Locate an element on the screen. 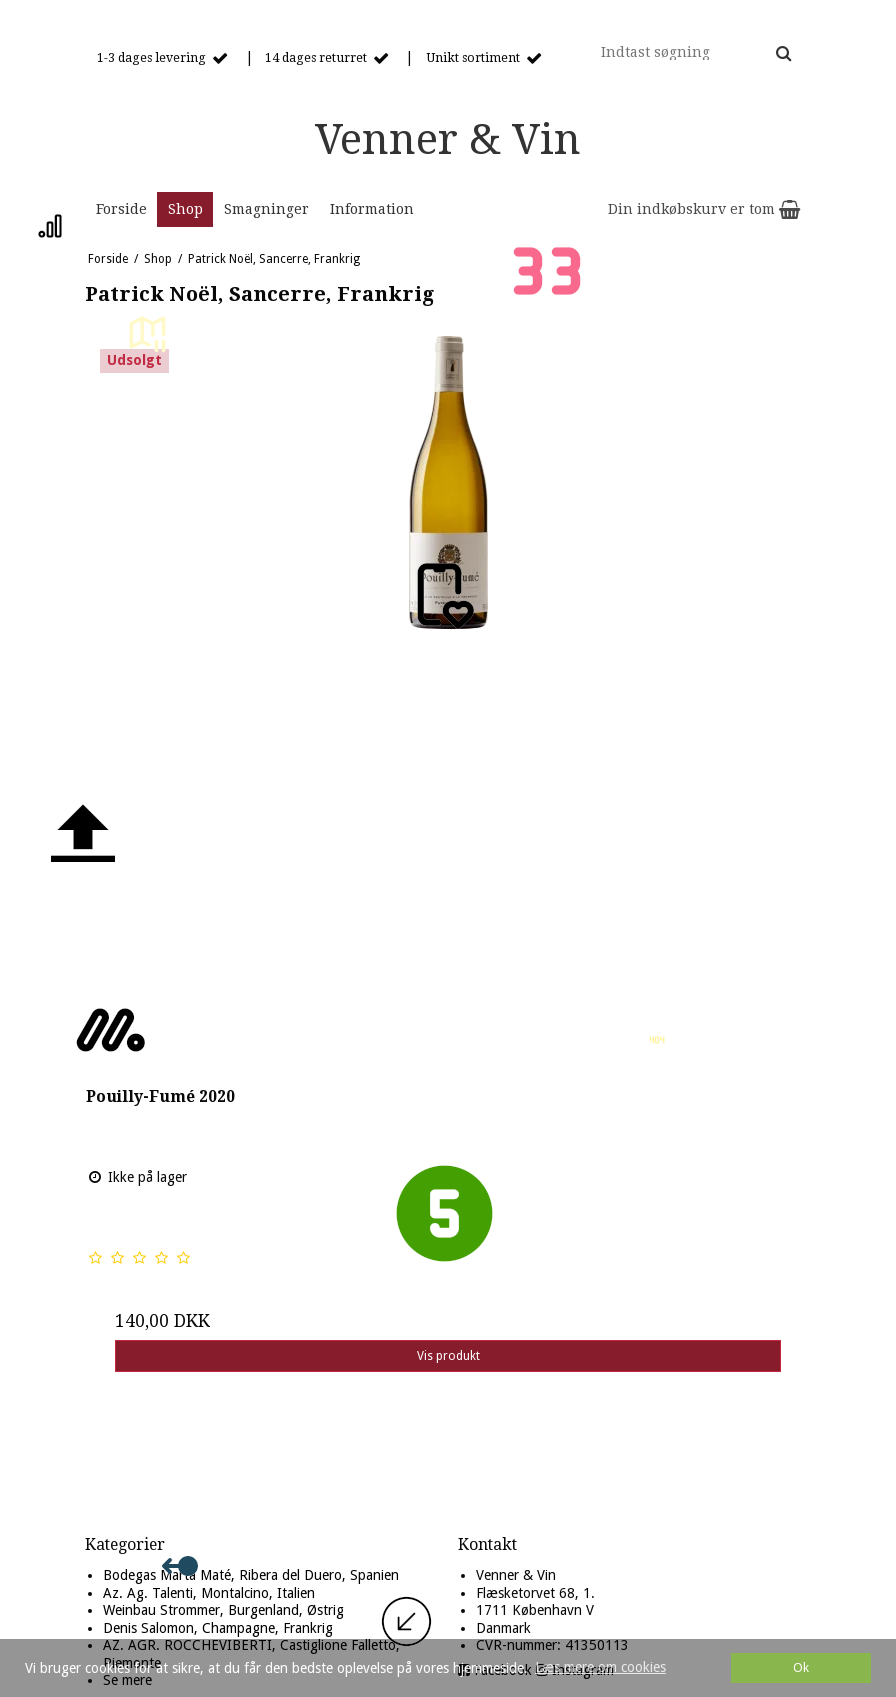  upload a file or document is located at coordinates (83, 830).